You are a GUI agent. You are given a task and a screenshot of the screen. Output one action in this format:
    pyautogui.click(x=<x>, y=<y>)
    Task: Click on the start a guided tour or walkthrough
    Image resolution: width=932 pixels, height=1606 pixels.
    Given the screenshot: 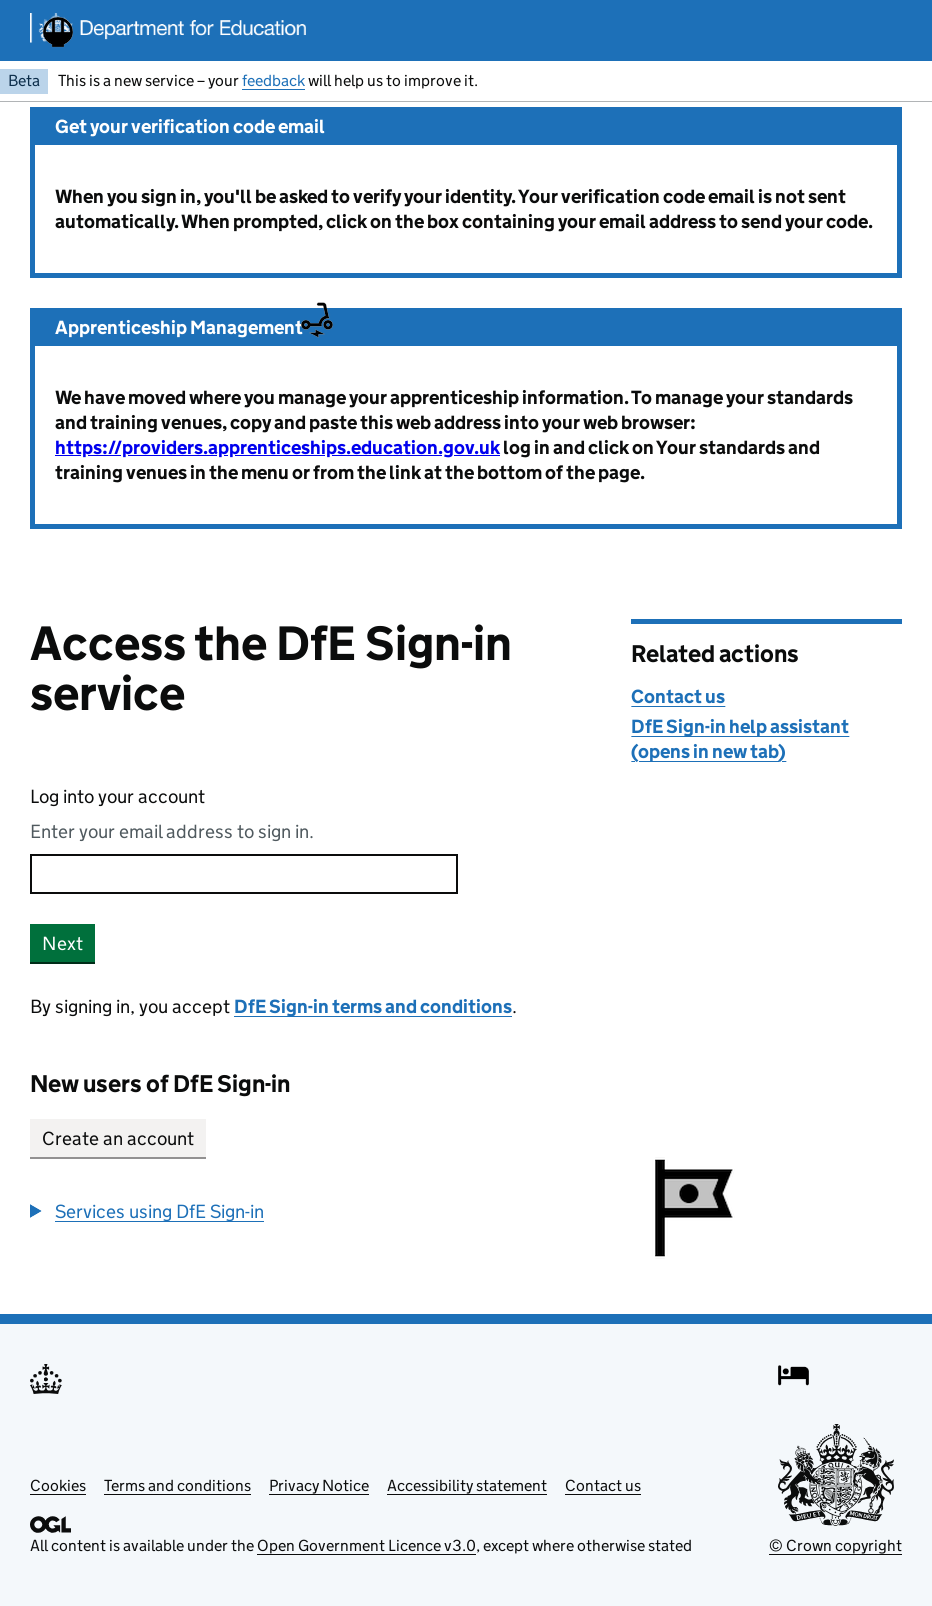 What is the action you would take?
    pyautogui.click(x=689, y=1208)
    